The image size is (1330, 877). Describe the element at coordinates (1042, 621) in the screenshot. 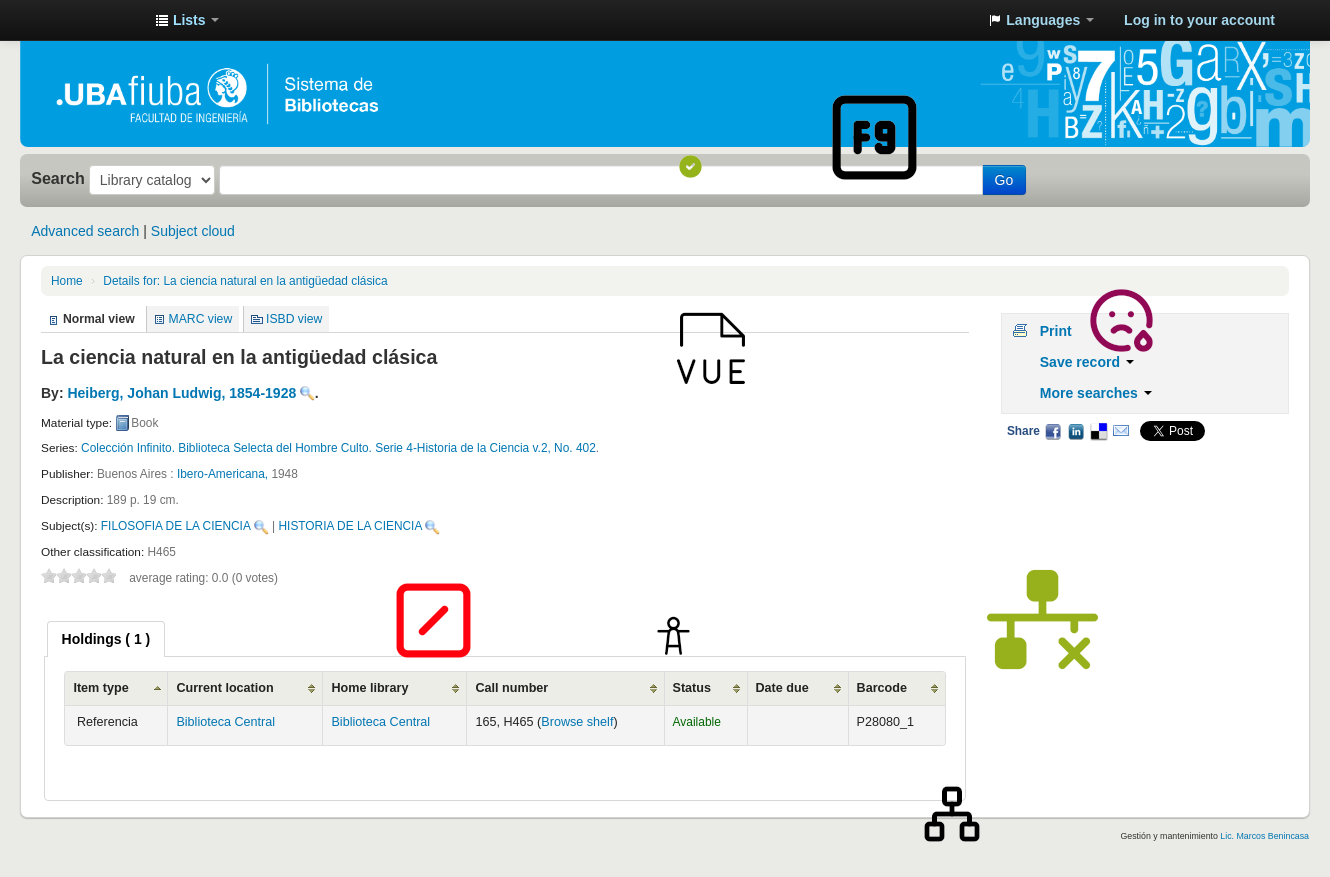

I see `network connection failed or unavailable` at that location.